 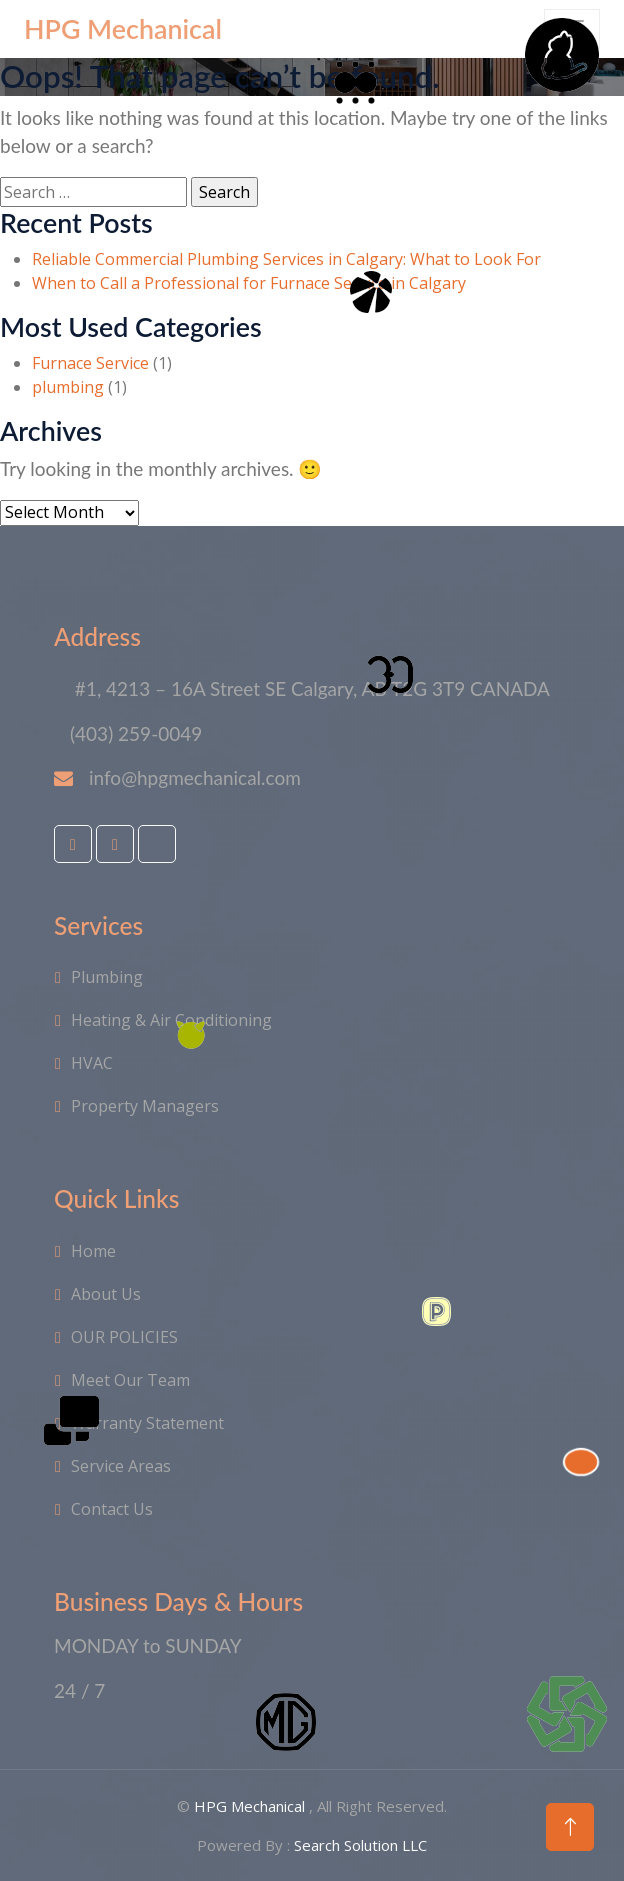 What do you see at coordinates (567, 1714) in the screenshot?
I see `images.cv logo` at bounding box center [567, 1714].